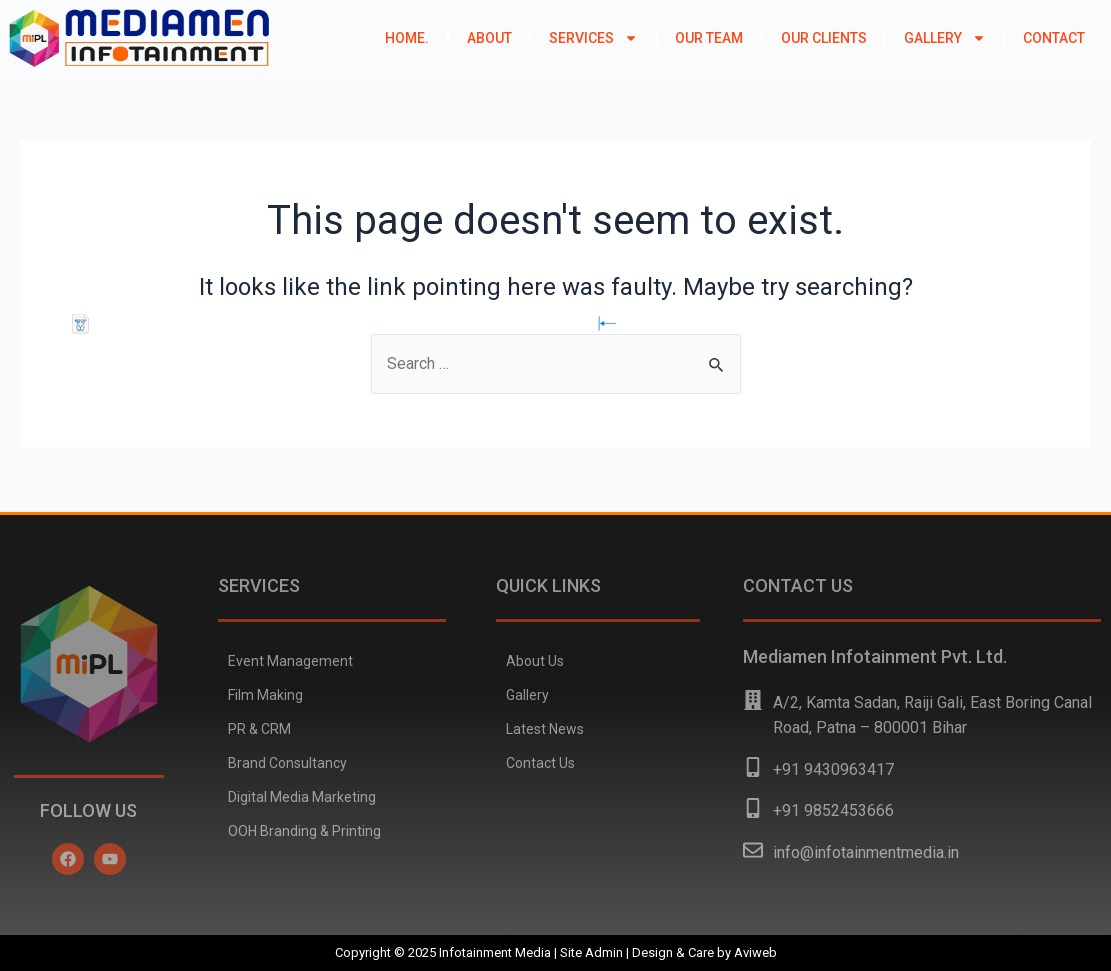 The height and width of the screenshot is (971, 1111). Describe the element at coordinates (80, 323) in the screenshot. I see `indicates a perl script or program file` at that location.